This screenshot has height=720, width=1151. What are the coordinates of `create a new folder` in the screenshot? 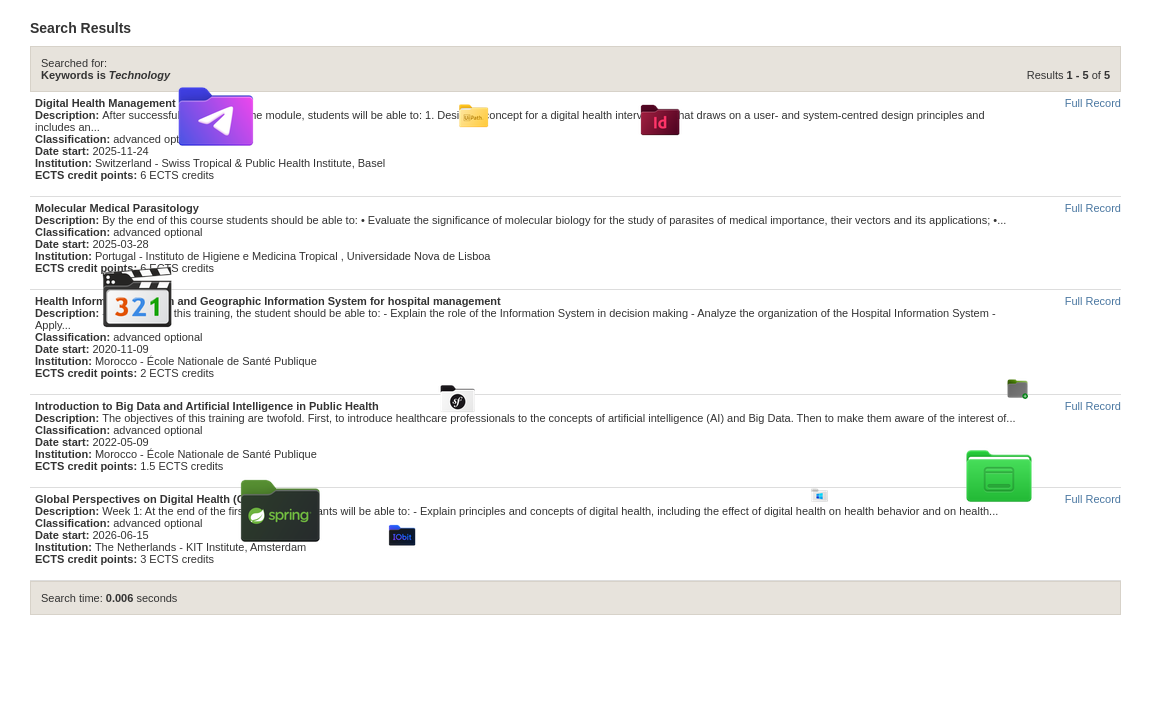 It's located at (1017, 388).